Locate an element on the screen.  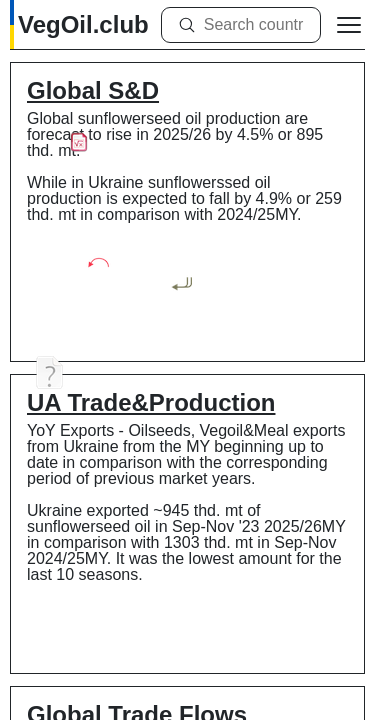
undo the last action is located at coordinates (98, 262).